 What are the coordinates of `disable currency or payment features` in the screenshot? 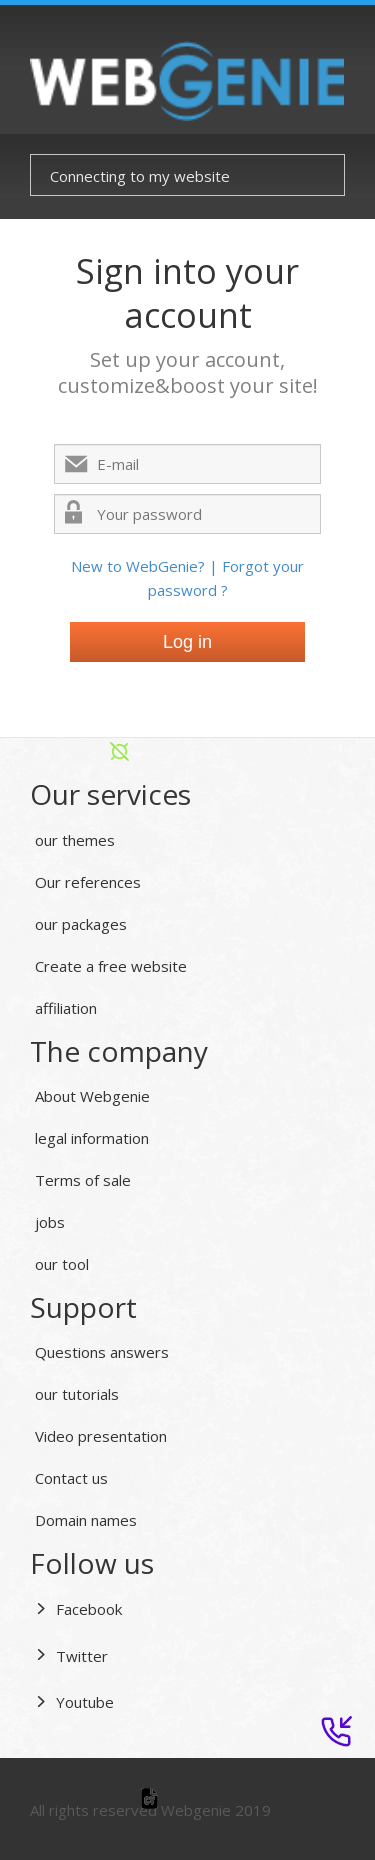 It's located at (119, 751).